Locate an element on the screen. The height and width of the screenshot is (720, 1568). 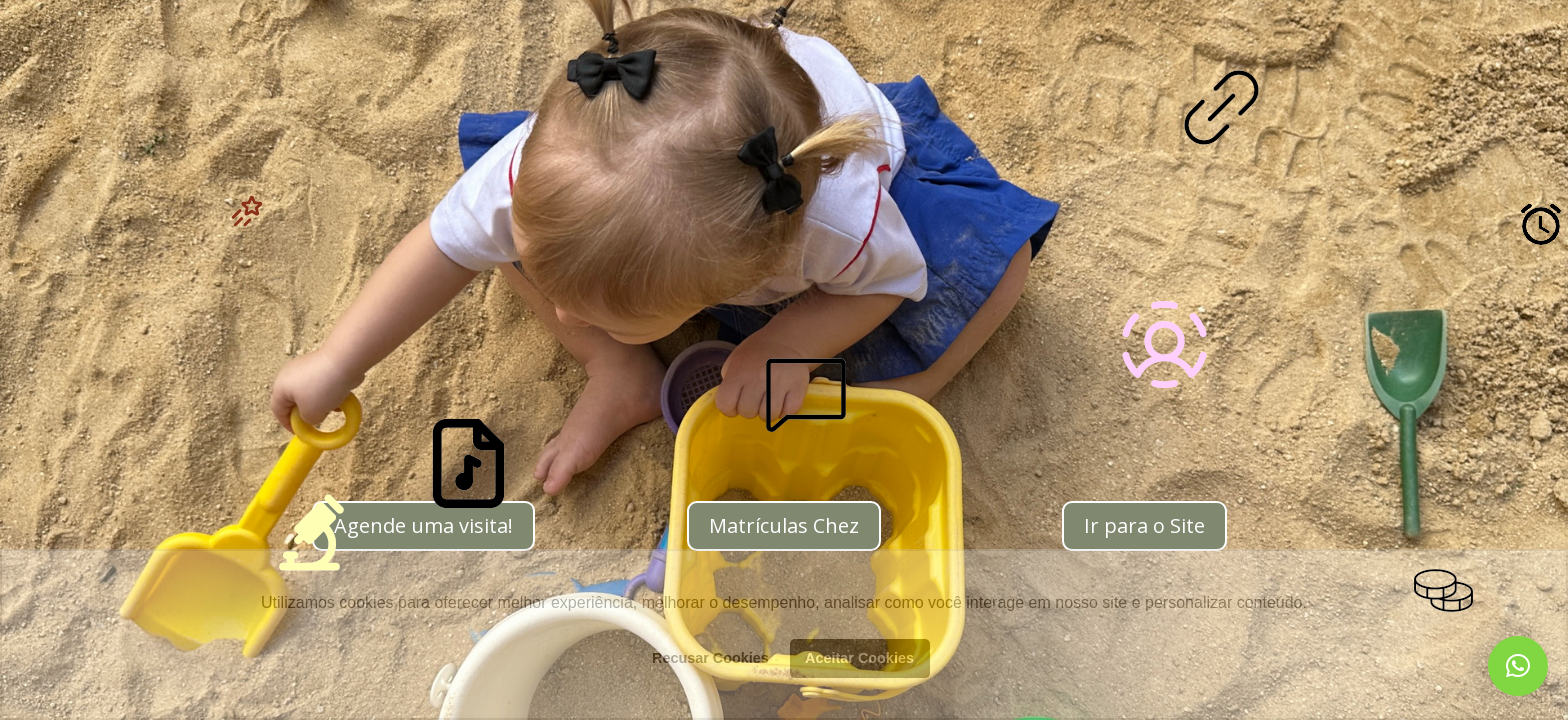
access scientific or research tools is located at coordinates (309, 532).